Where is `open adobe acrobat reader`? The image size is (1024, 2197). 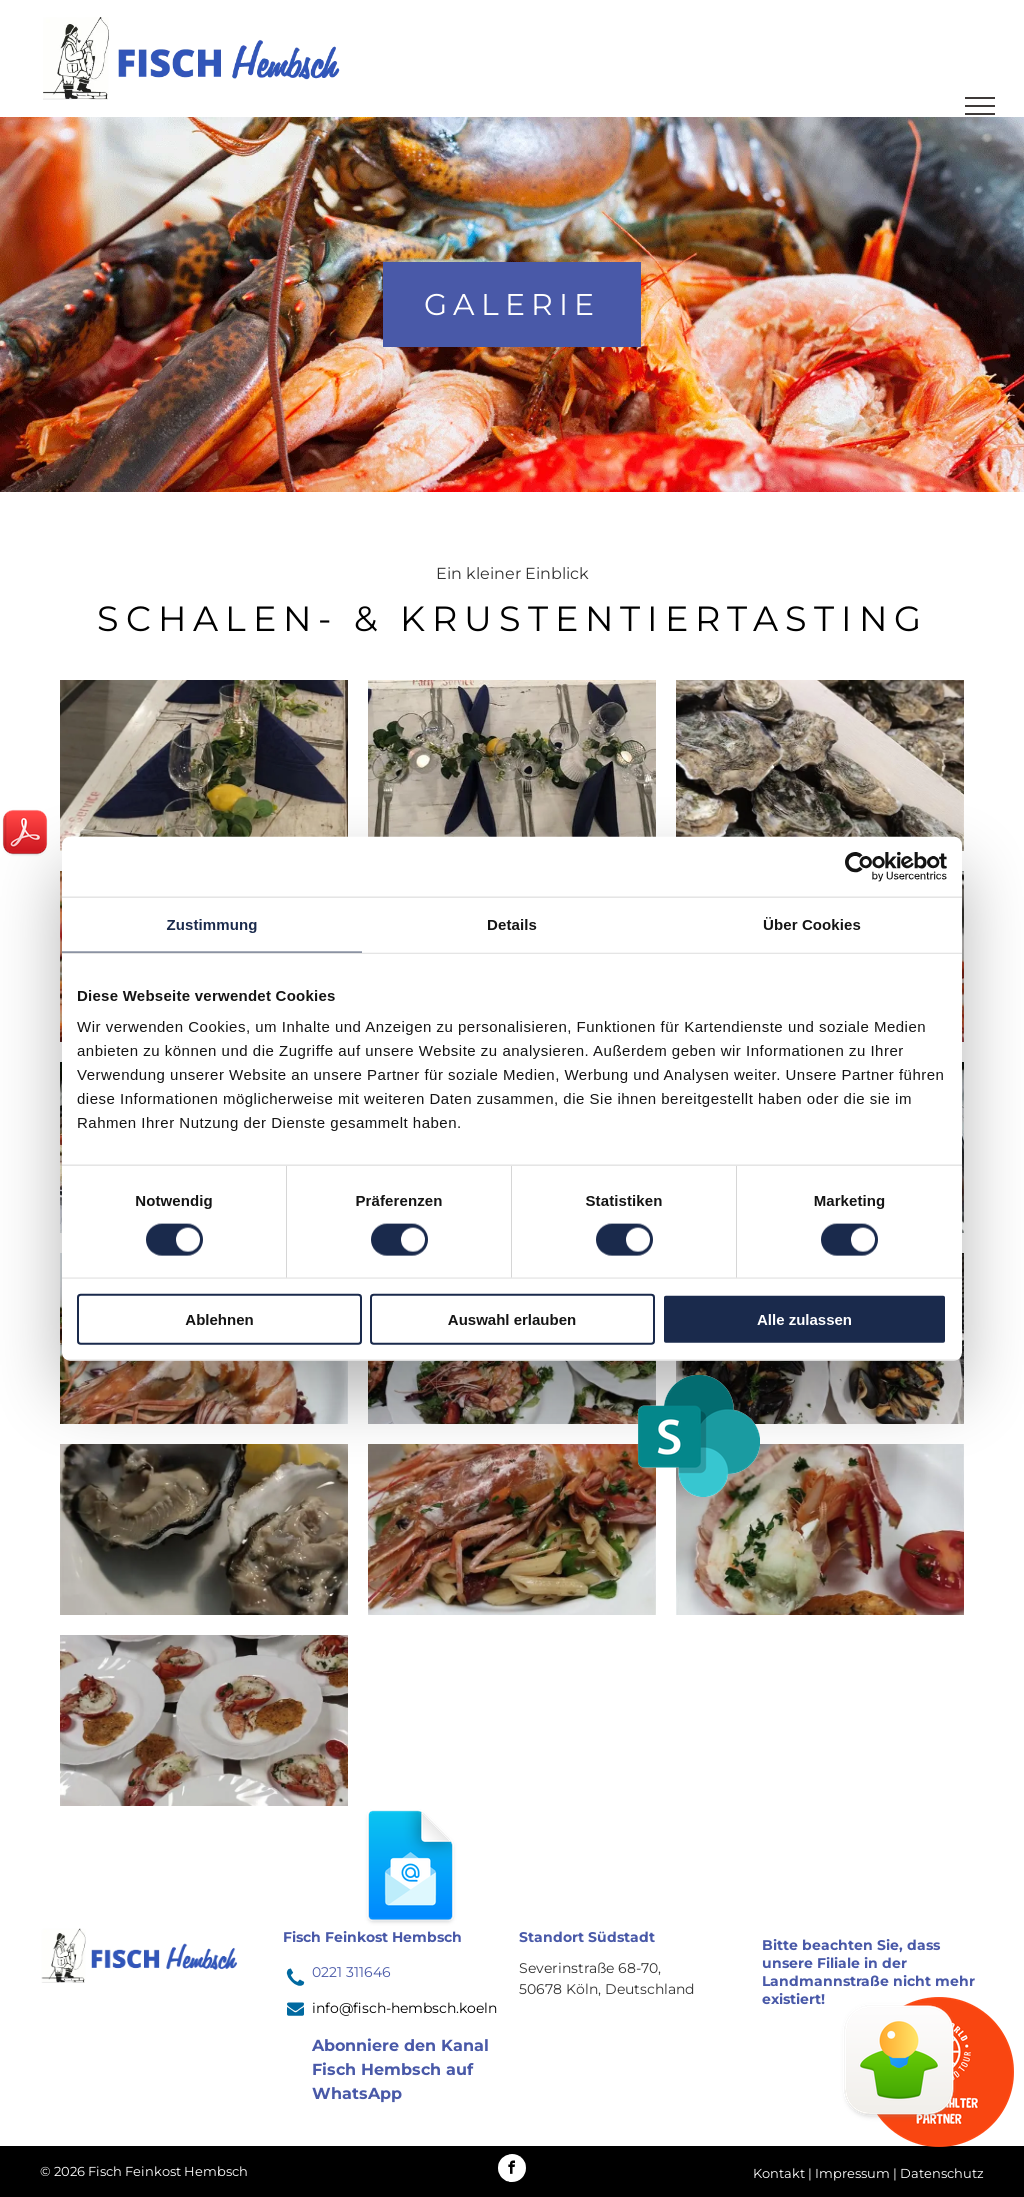 open adobe acrobat reader is located at coordinates (25, 832).